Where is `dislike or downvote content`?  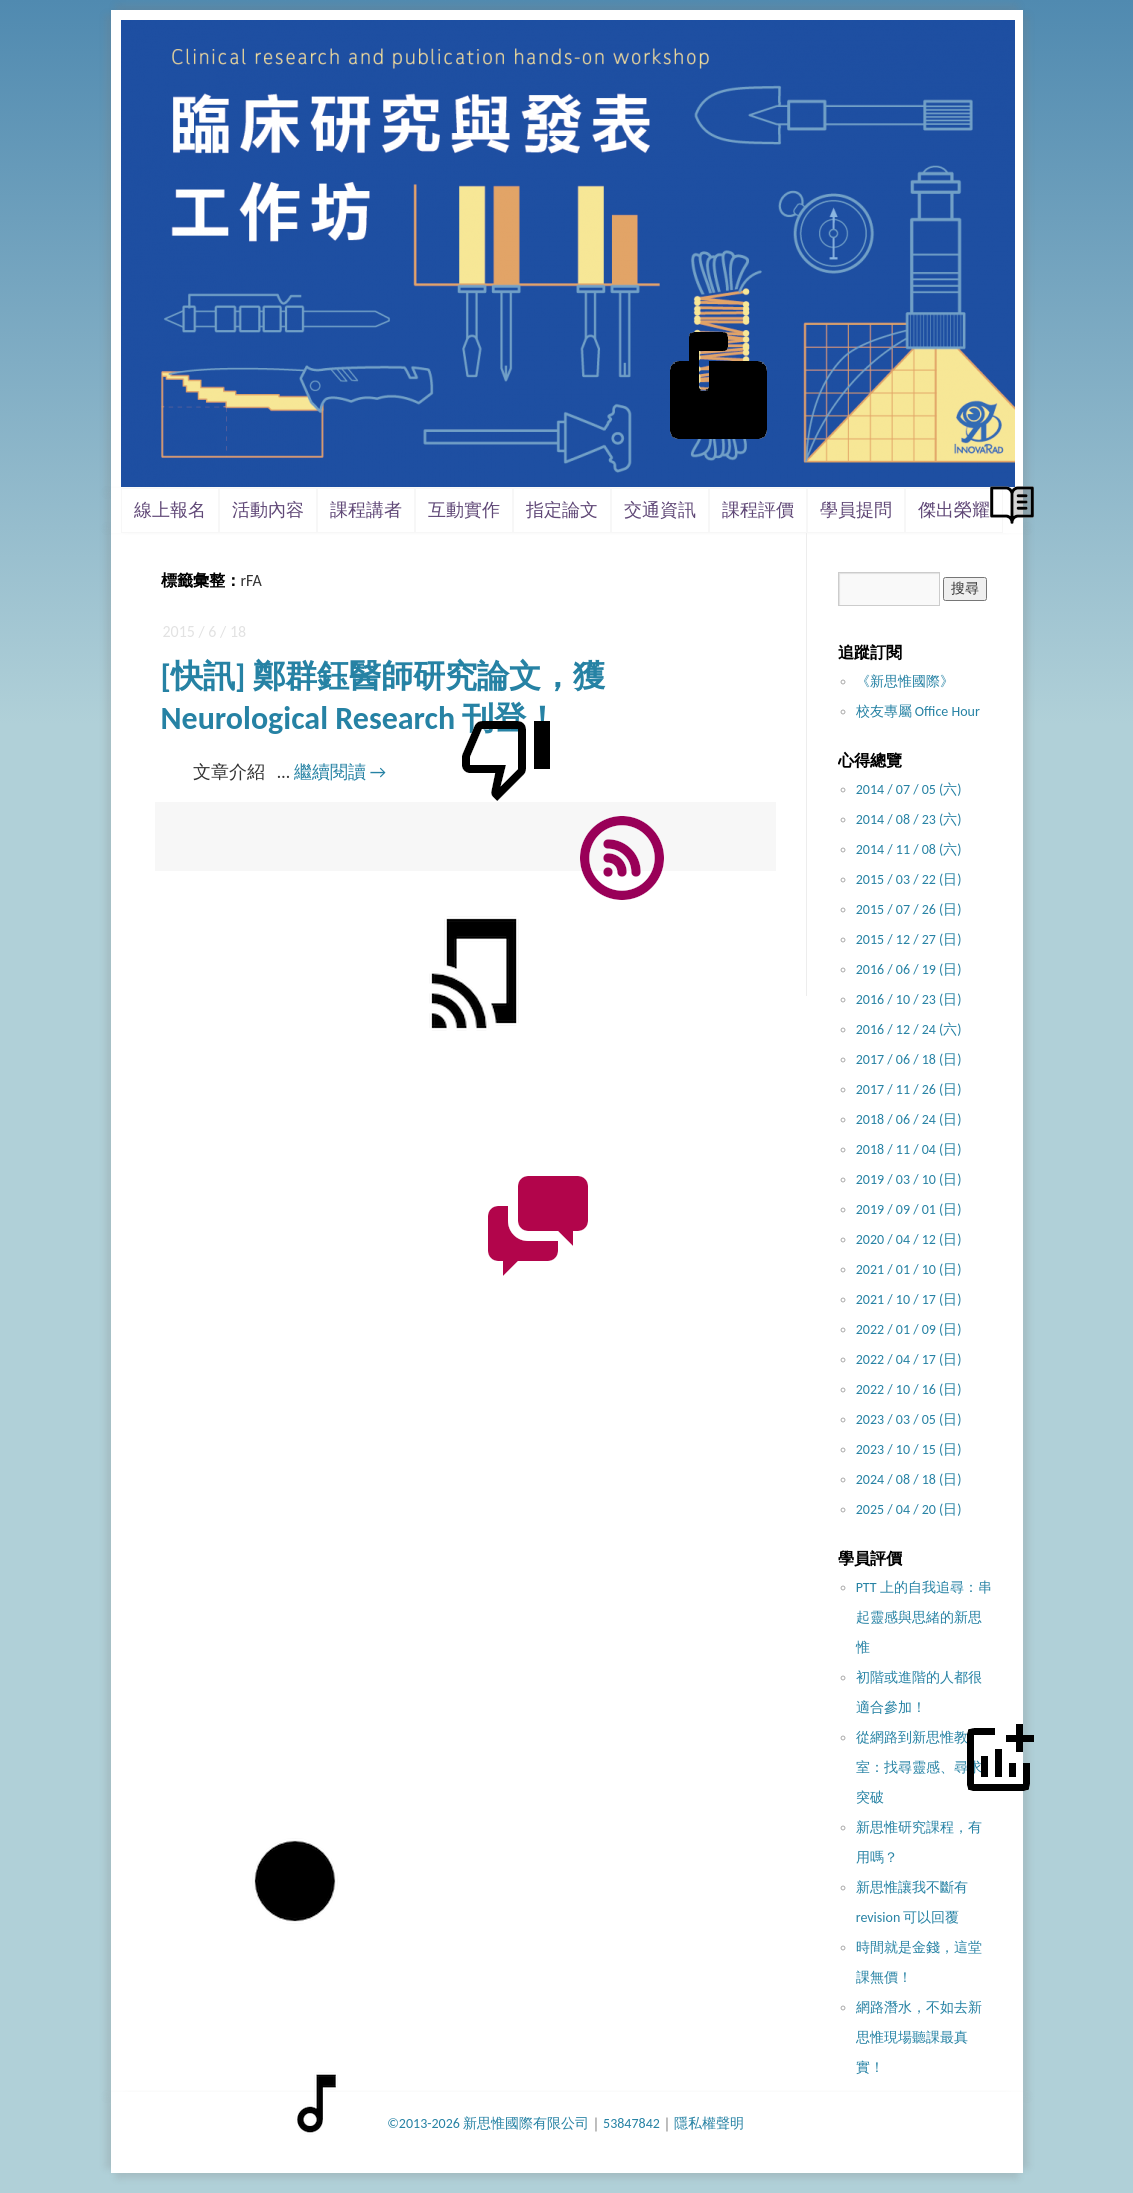
dislike or downvote content is located at coordinates (506, 757).